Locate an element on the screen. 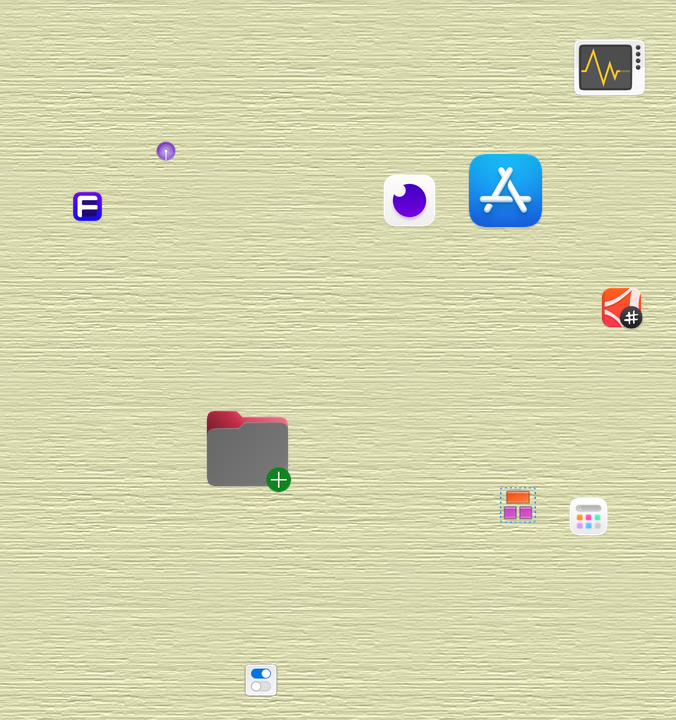 The image size is (676, 720). open zathura document viewer is located at coordinates (621, 307).